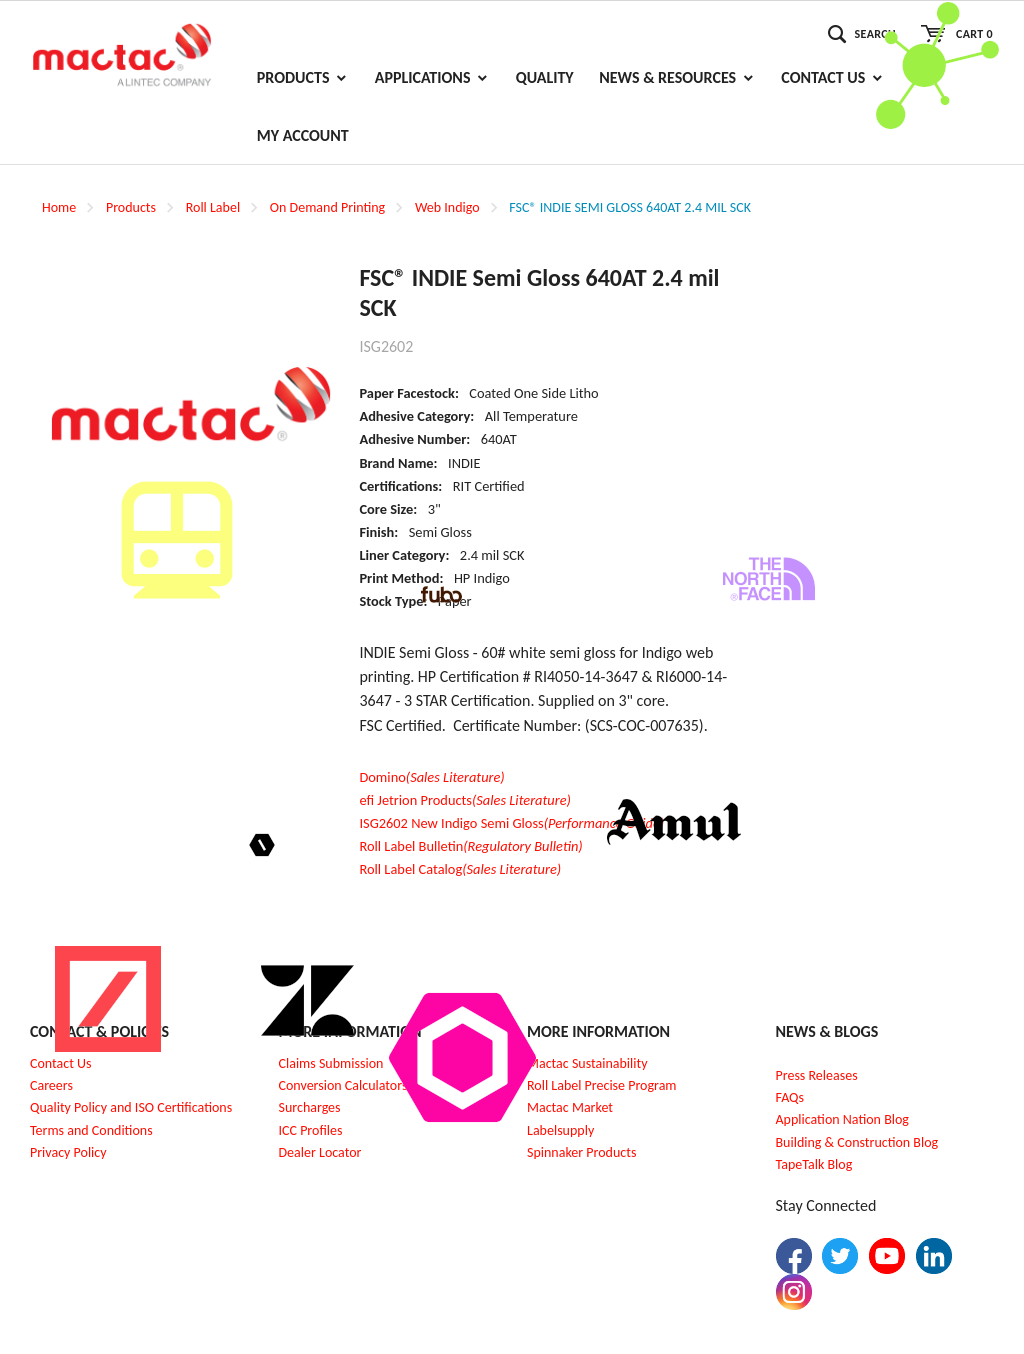 The image size is (1024, 1354). Describe the element at coordinates (108, 999) in the screenshot. I see `access Deutsche Bank banking services` at that location.